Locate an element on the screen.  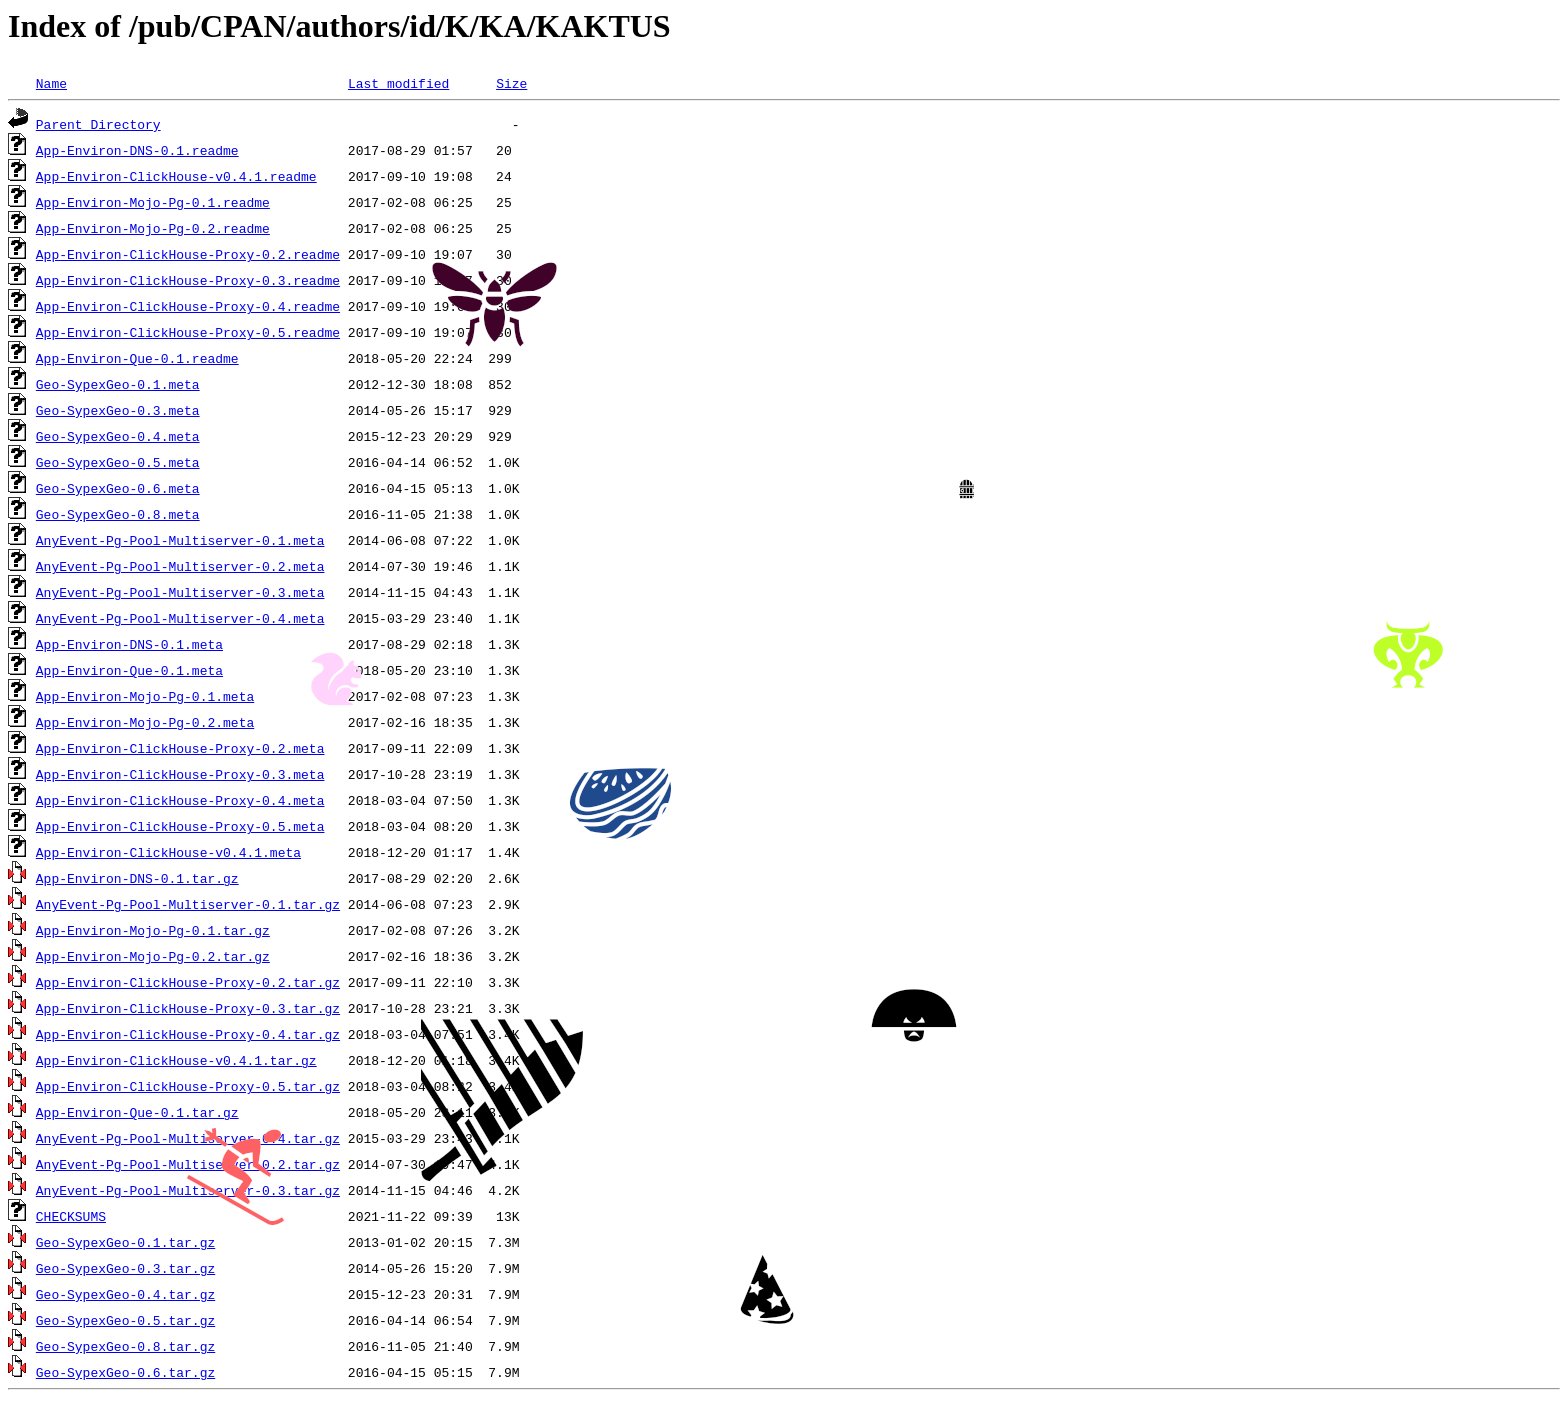
cicada or insect-themed game element is located at coordinates (494, 304).